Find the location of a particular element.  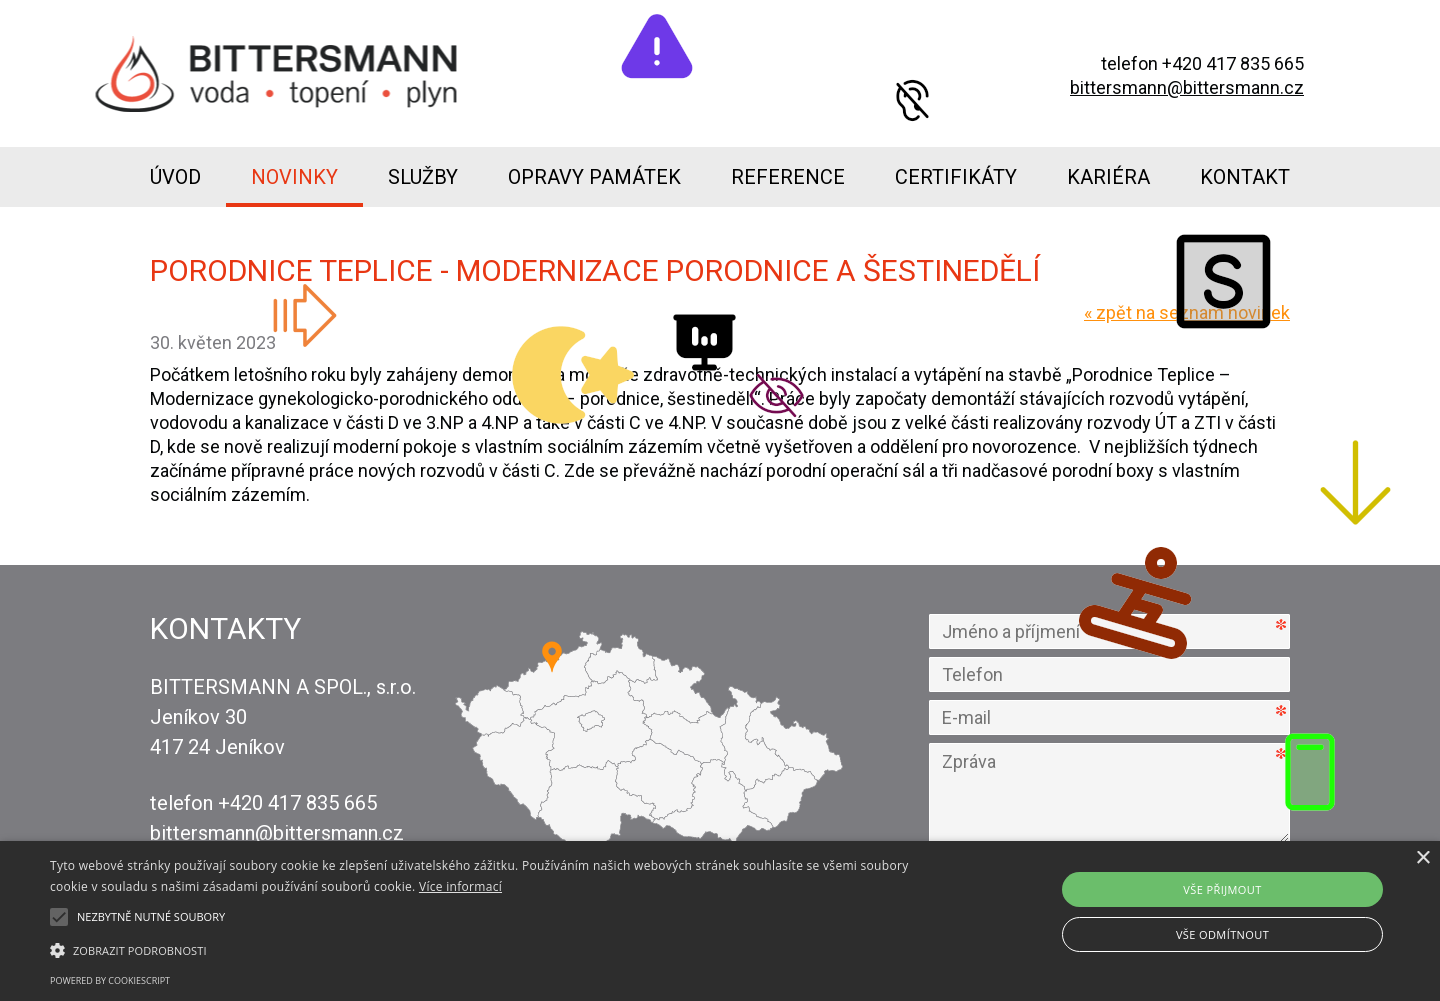

mobile device with speaker enabled is located at coordinates (1310, 772).